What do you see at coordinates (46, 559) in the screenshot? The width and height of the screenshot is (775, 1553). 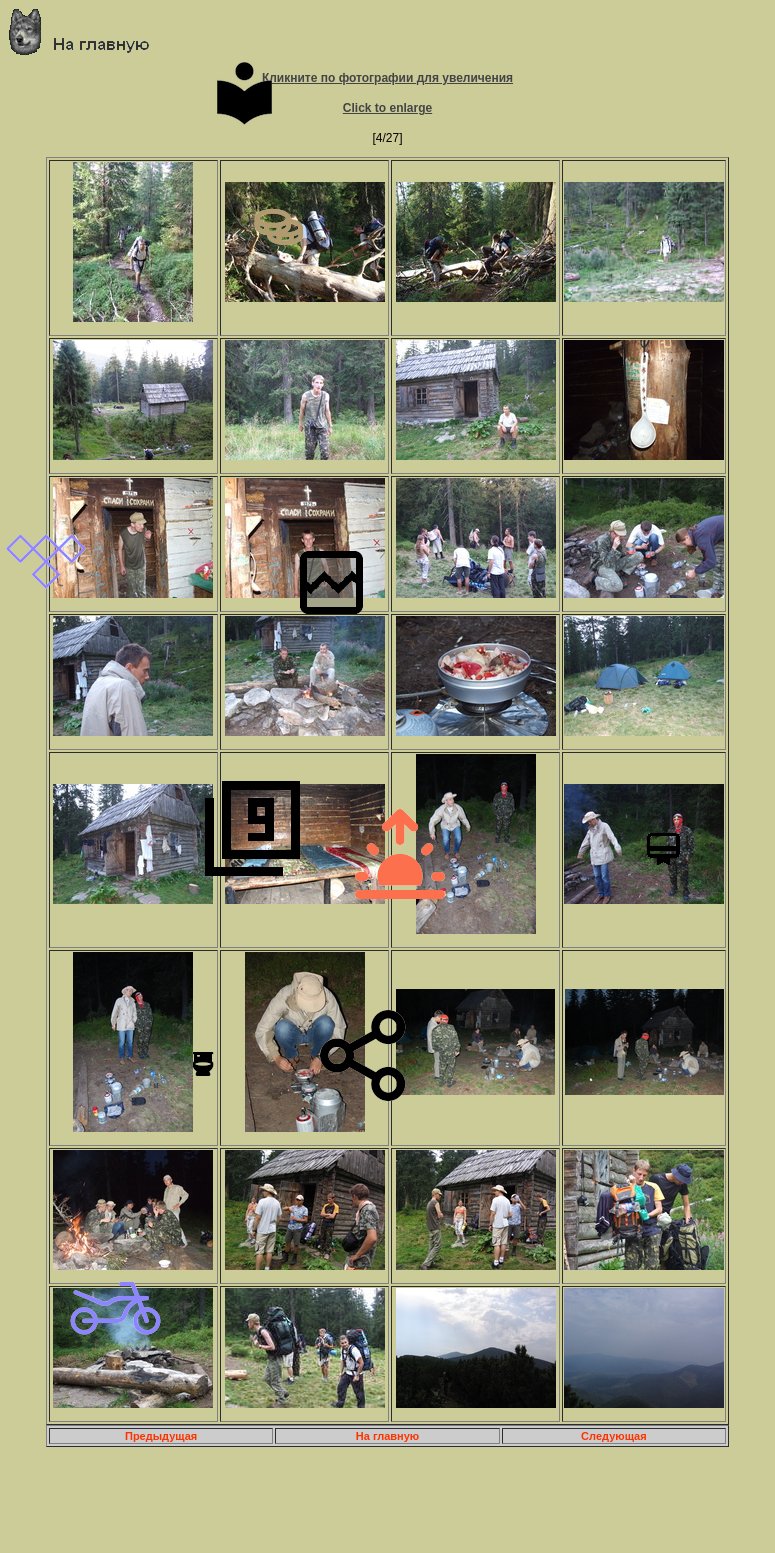 I see `open tidal music streaming app` at bounding box center [46, 559].